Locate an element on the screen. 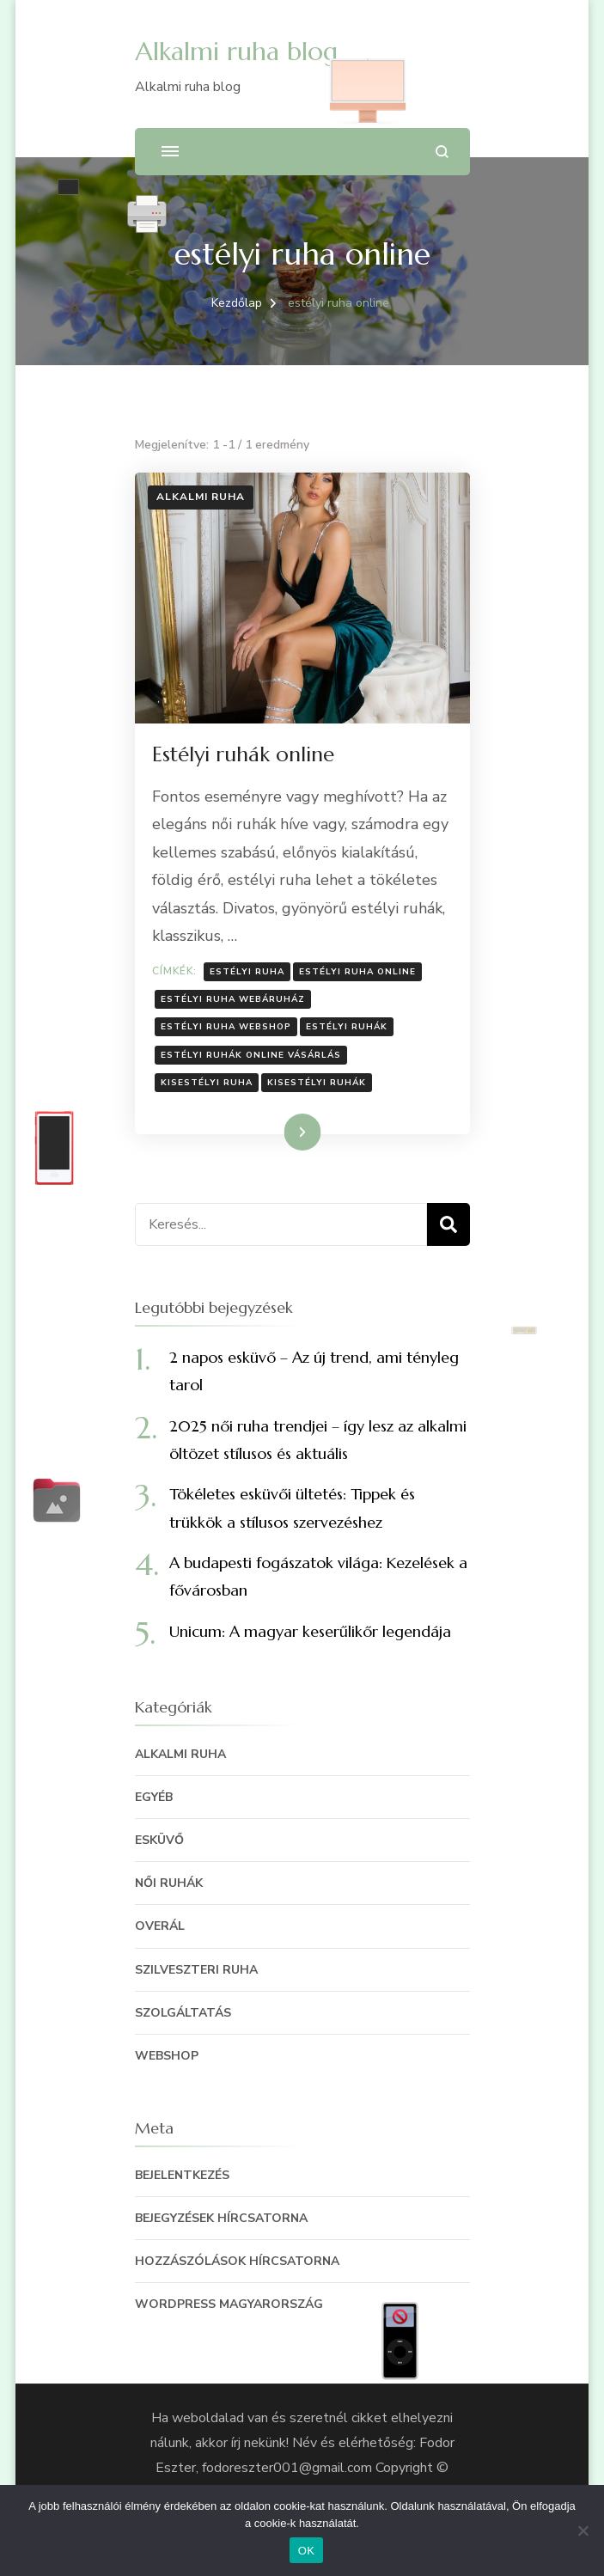 The height and width of the screenshot is (2576, 604). iPod nano device in red is located at coordinates (54, 1148).